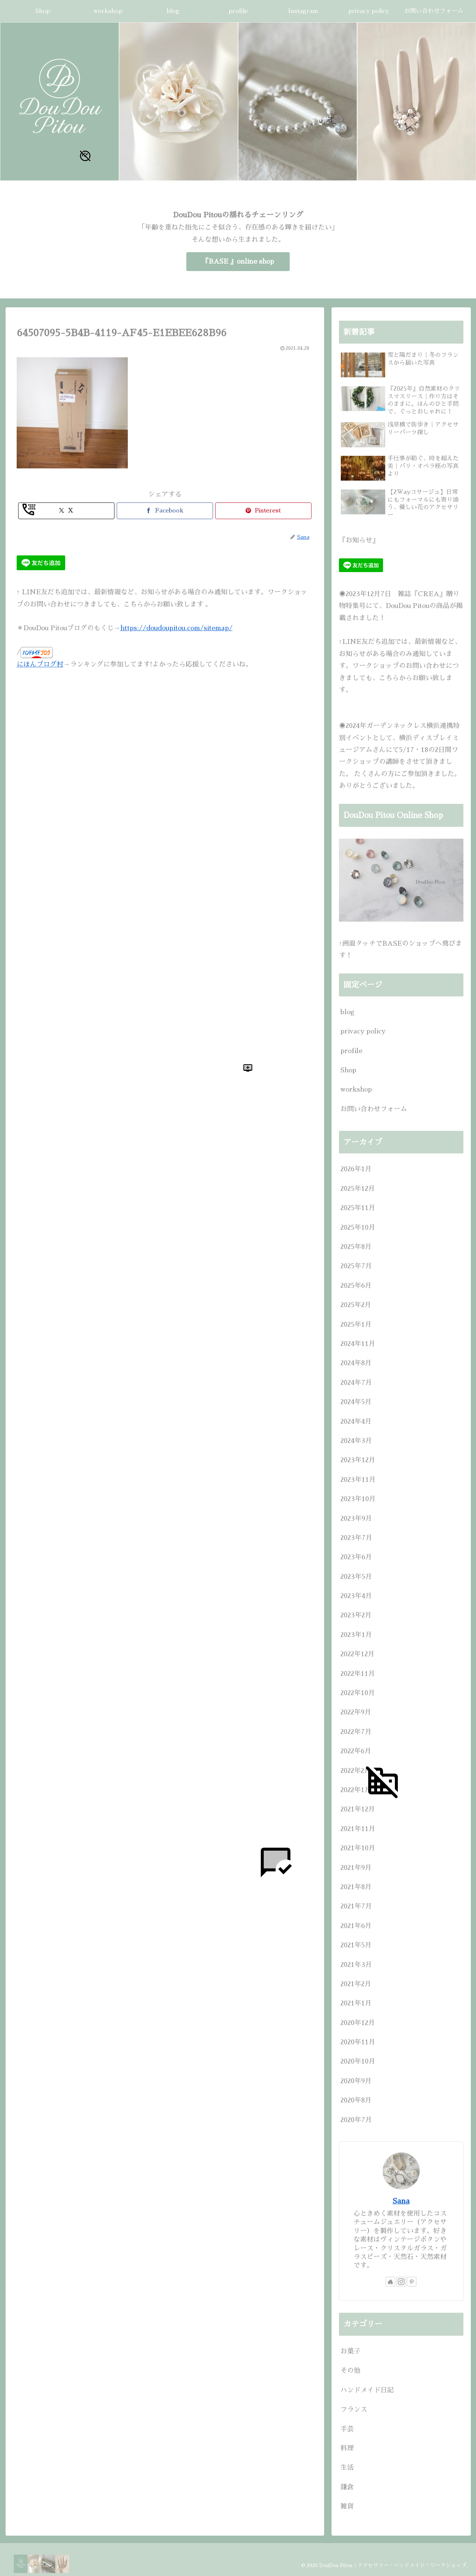  I want to click on indicates a website or domain is unavailable, so click(383, 1781).